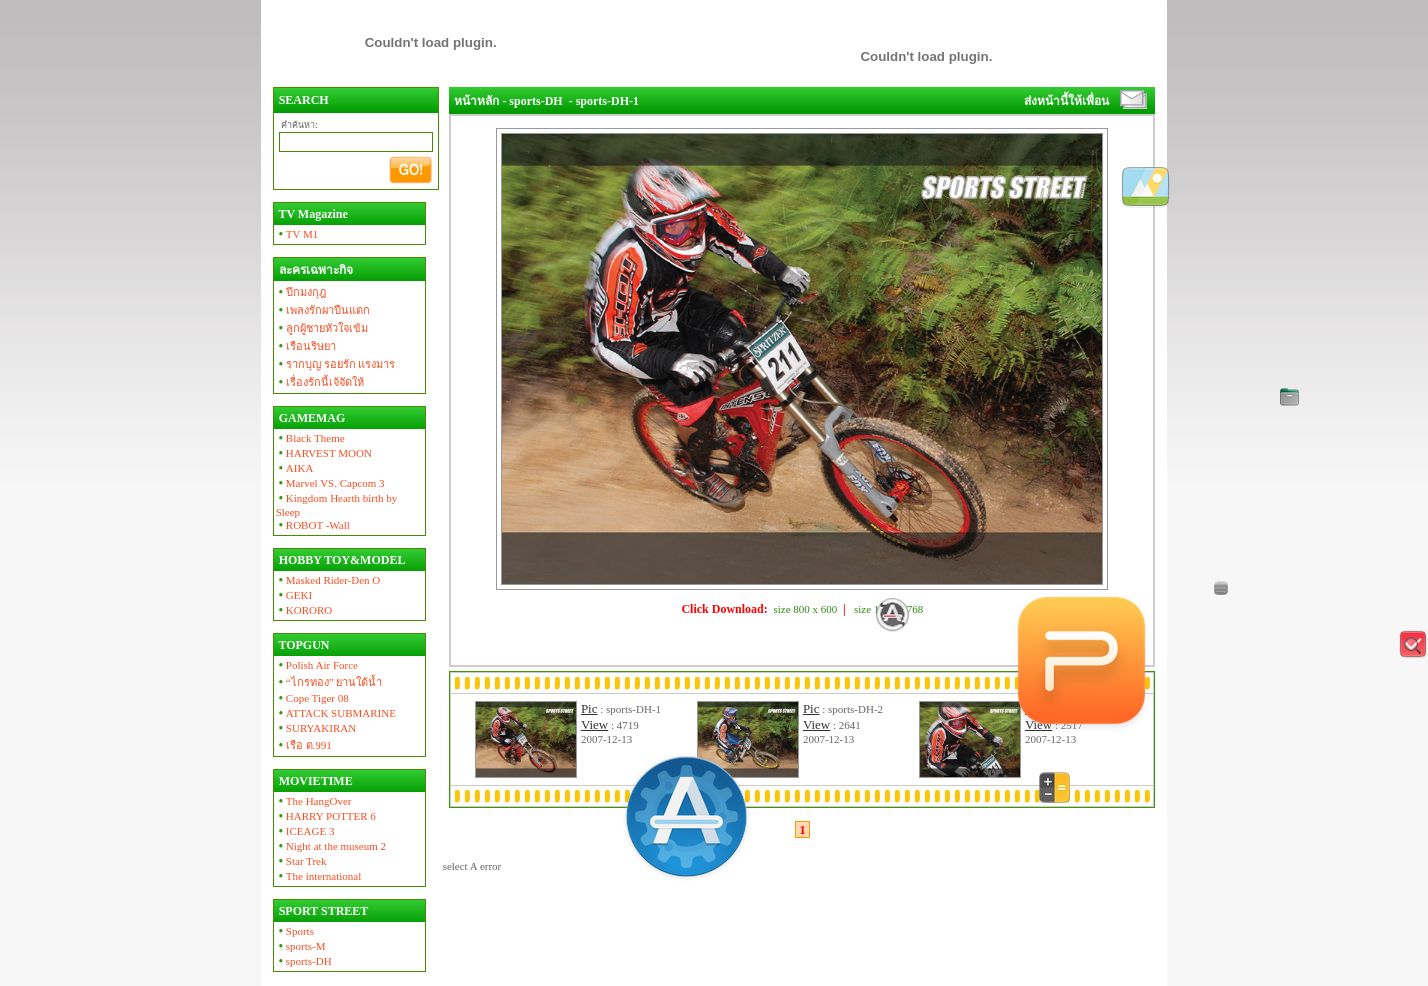 Image resolution: width=1428 pixels, height=986 pixels. Describe the element at coordinates (1289, 396) in the screenshot. I see `open file manager application` at that location.